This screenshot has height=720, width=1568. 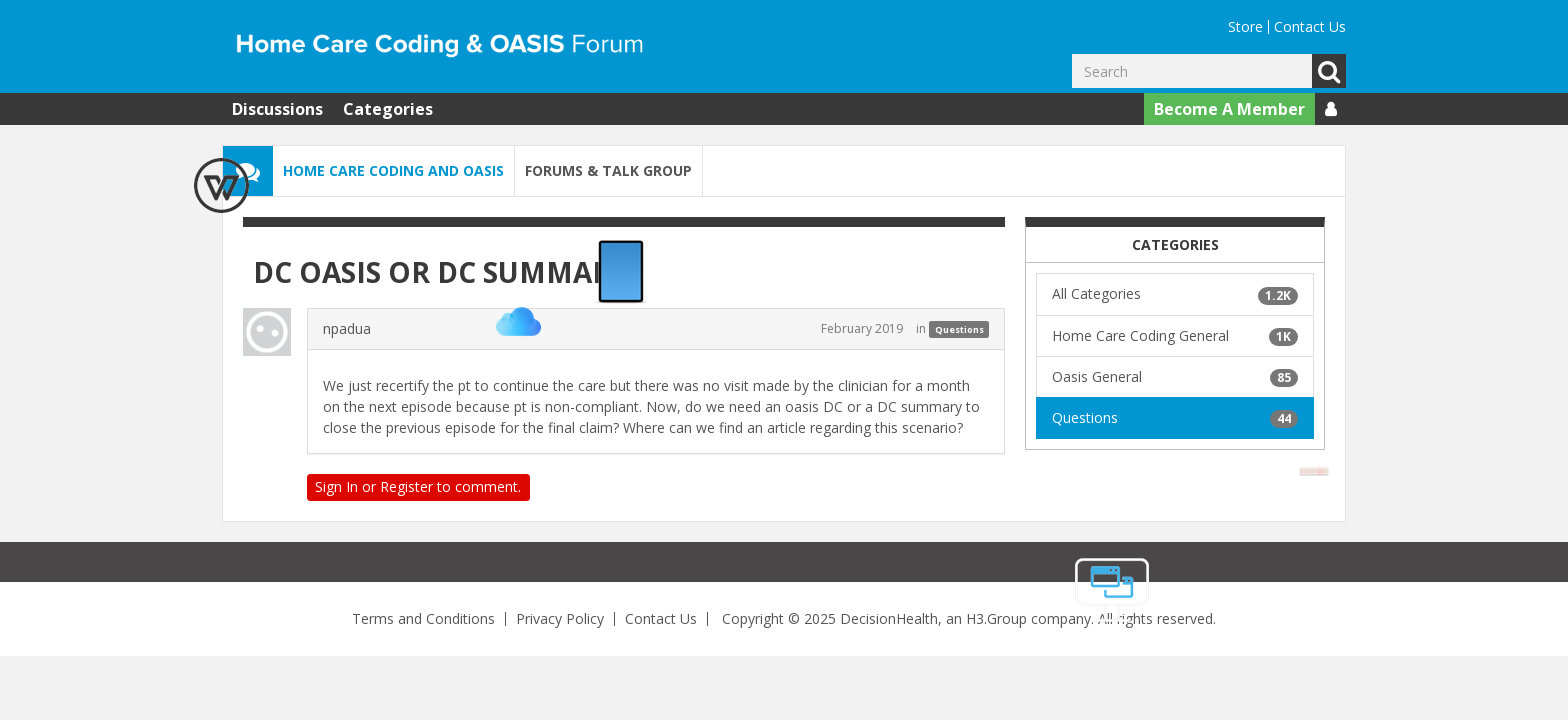 What do you see at coordinates (621, 272) in the screenshot?
I see `iPad Air M2 device icon` at bounding box center [621, 272].